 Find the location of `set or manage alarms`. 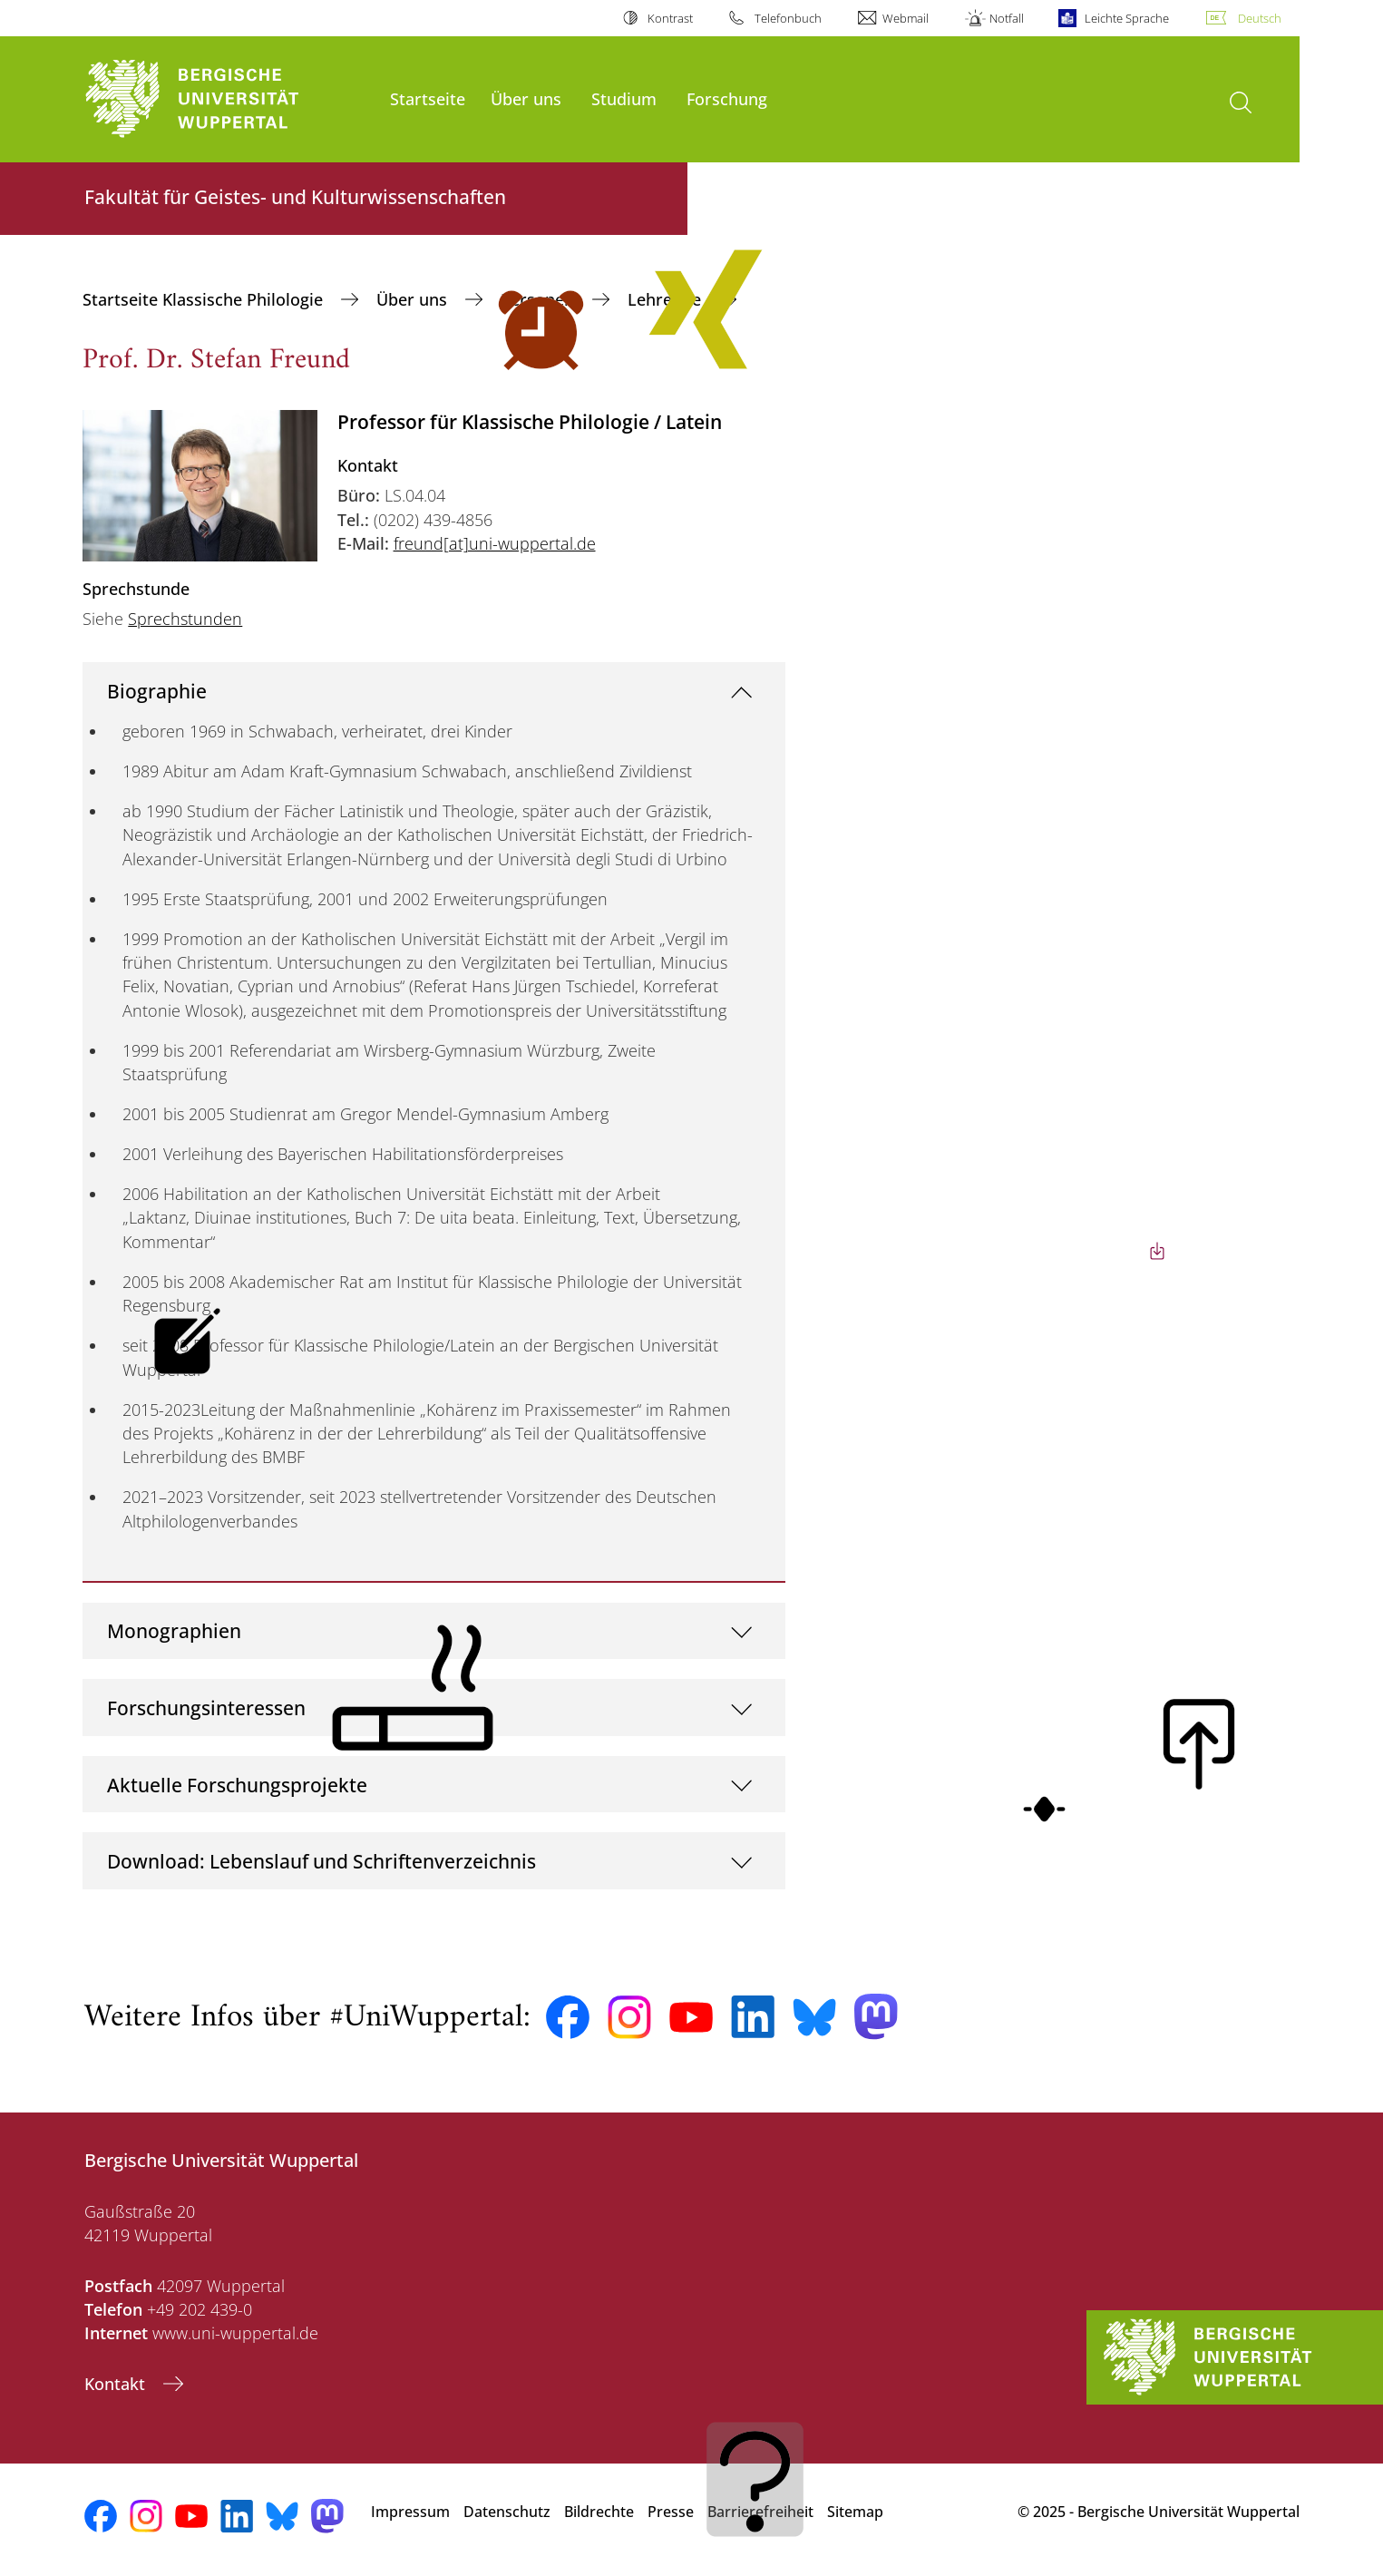

set or manage alarms is located at coordinates (541, 329).